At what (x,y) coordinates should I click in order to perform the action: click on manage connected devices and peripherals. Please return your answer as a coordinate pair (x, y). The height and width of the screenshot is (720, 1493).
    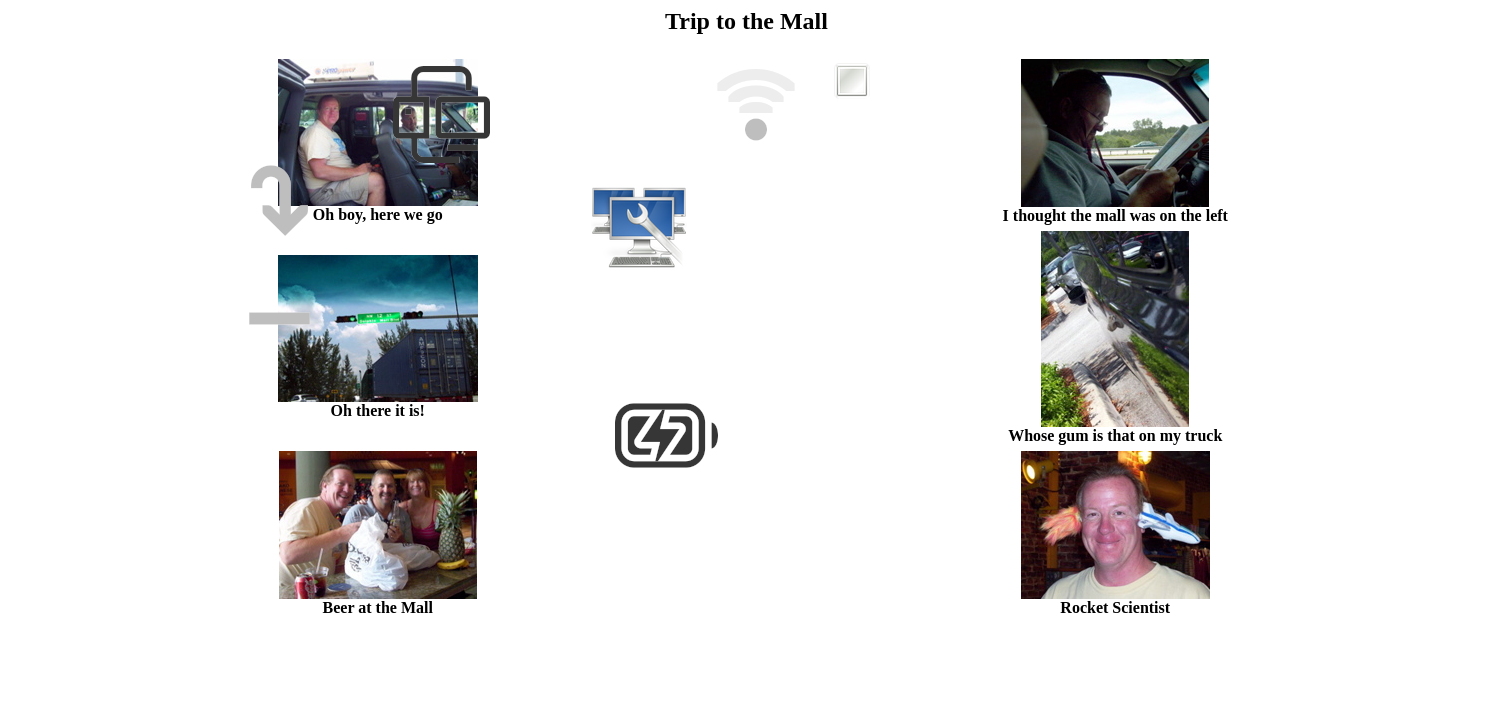
    Looking at the image, I should click on (441, 114).